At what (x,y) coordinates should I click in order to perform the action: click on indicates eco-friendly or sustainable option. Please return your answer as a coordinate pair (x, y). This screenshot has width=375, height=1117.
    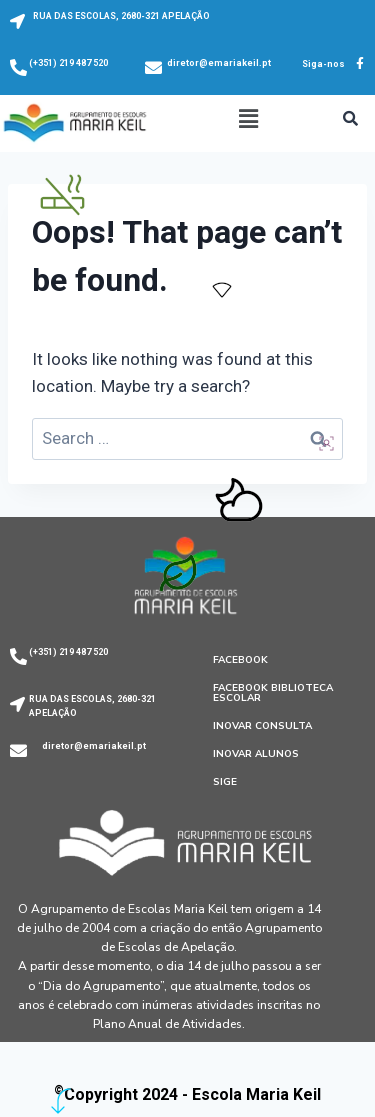
    Looking at the image, I should click on (179, 574).